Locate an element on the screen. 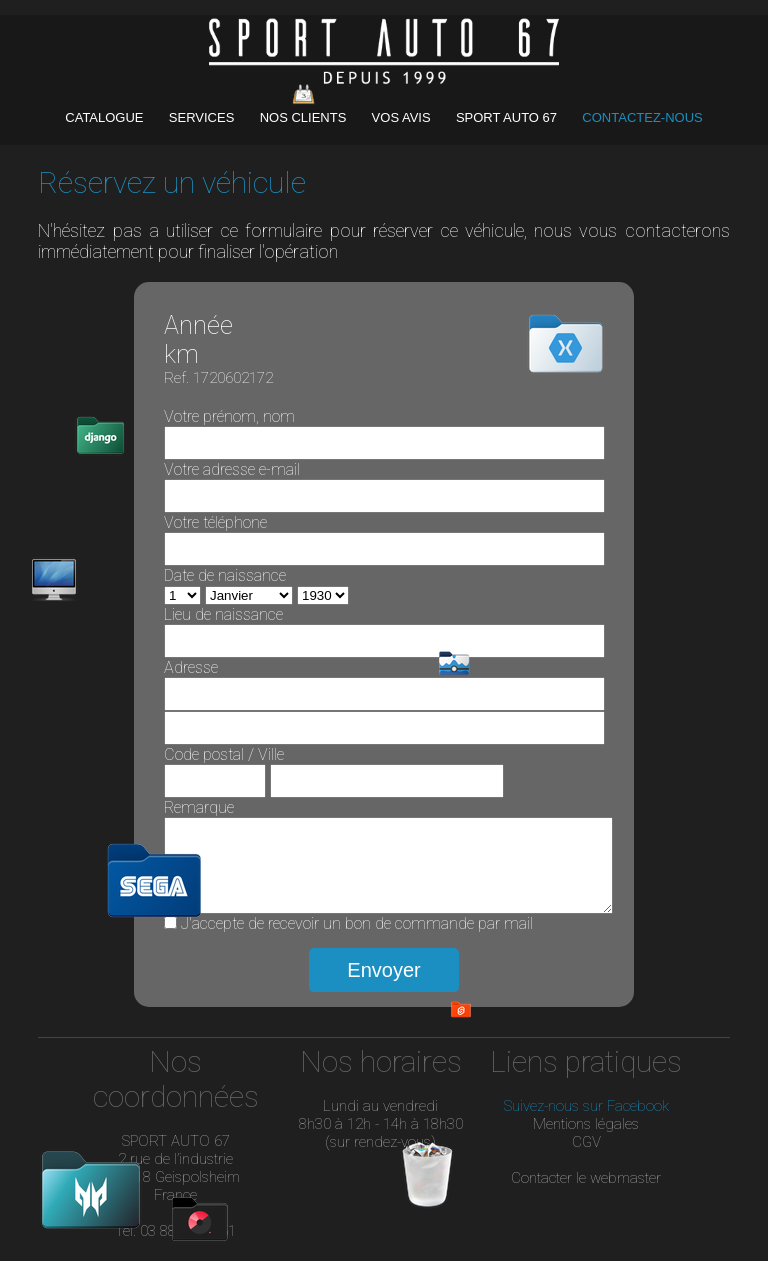  folder containing wondershare dvd creator project files is located at coordinates (199, 1220).